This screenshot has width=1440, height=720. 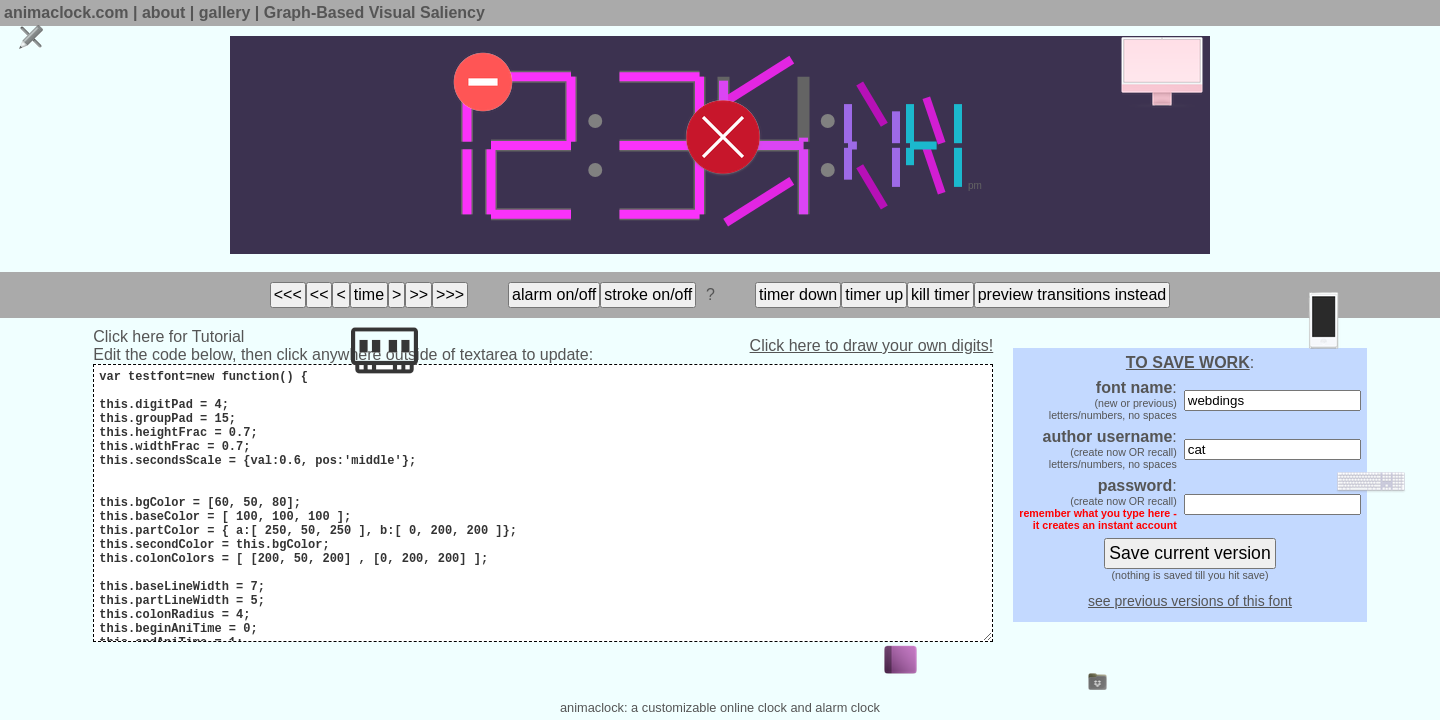 What do you see at coordinates (723, 137) in the screenshot?
I see `indicates an Insync sync error or failure` at bounding box center [723, 137].